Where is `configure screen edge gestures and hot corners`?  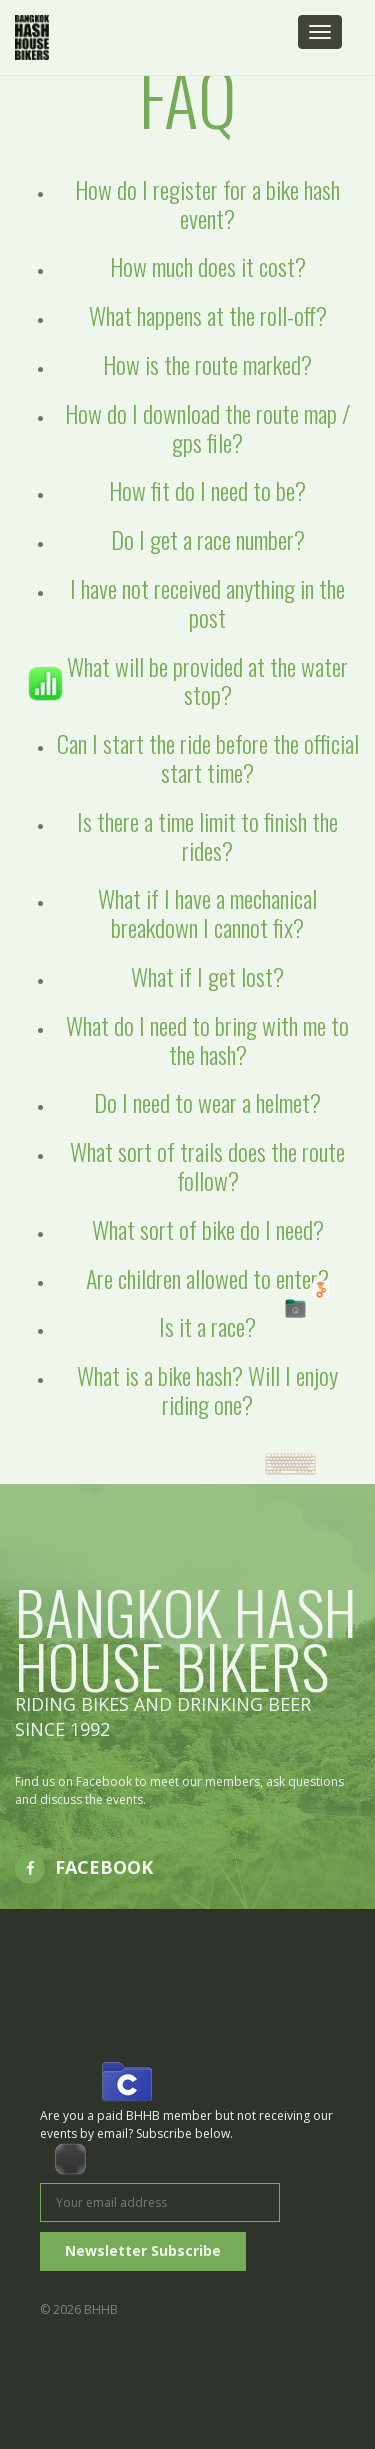
configure screen edge gestures and hot corners is located at coordinates (70, 2159).